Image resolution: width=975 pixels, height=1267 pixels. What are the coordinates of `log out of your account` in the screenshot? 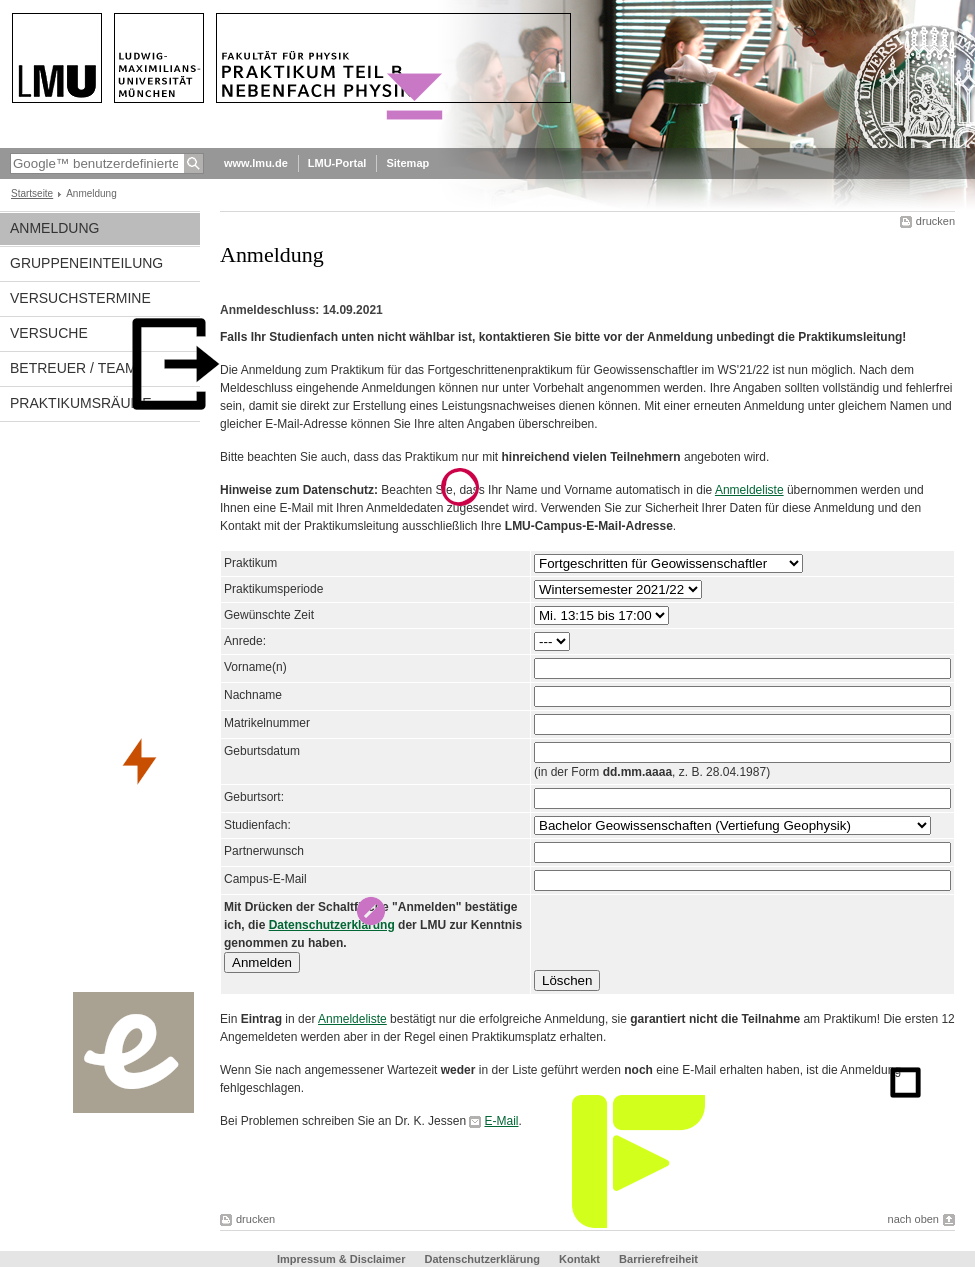 It's located at (169, 364).